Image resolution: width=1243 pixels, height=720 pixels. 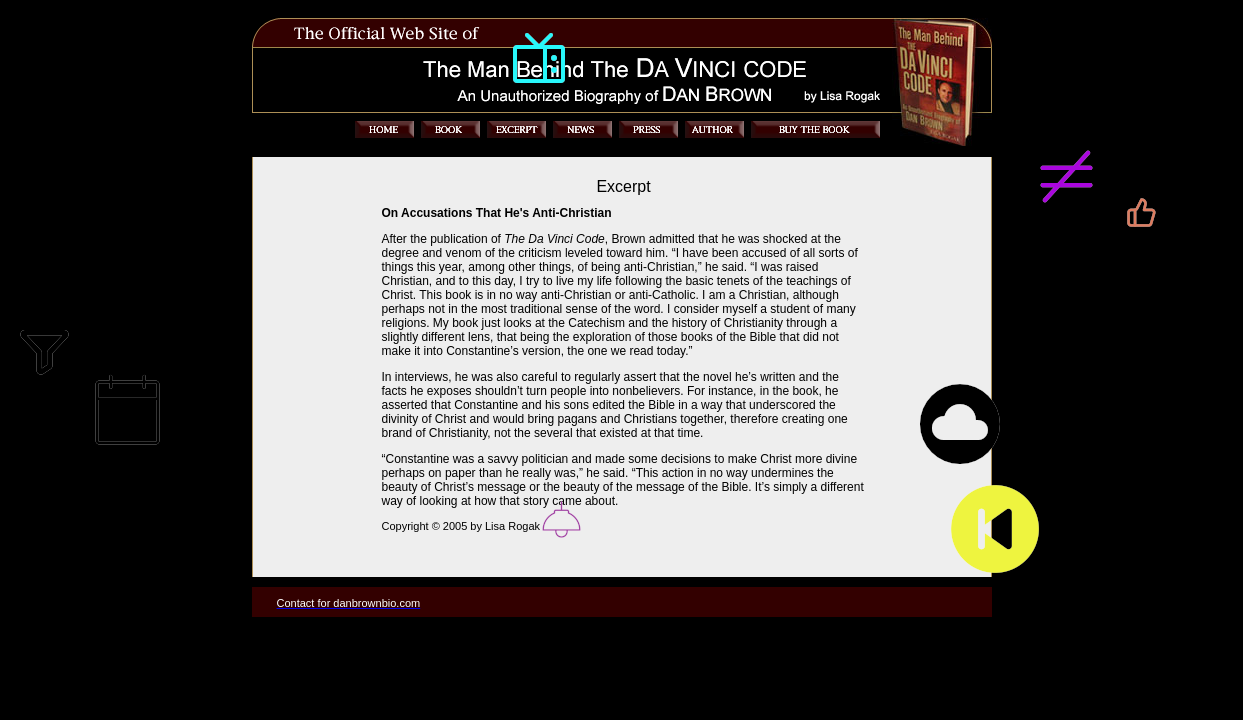 I want to click on like or approve content, so click(x=1141, y=212).